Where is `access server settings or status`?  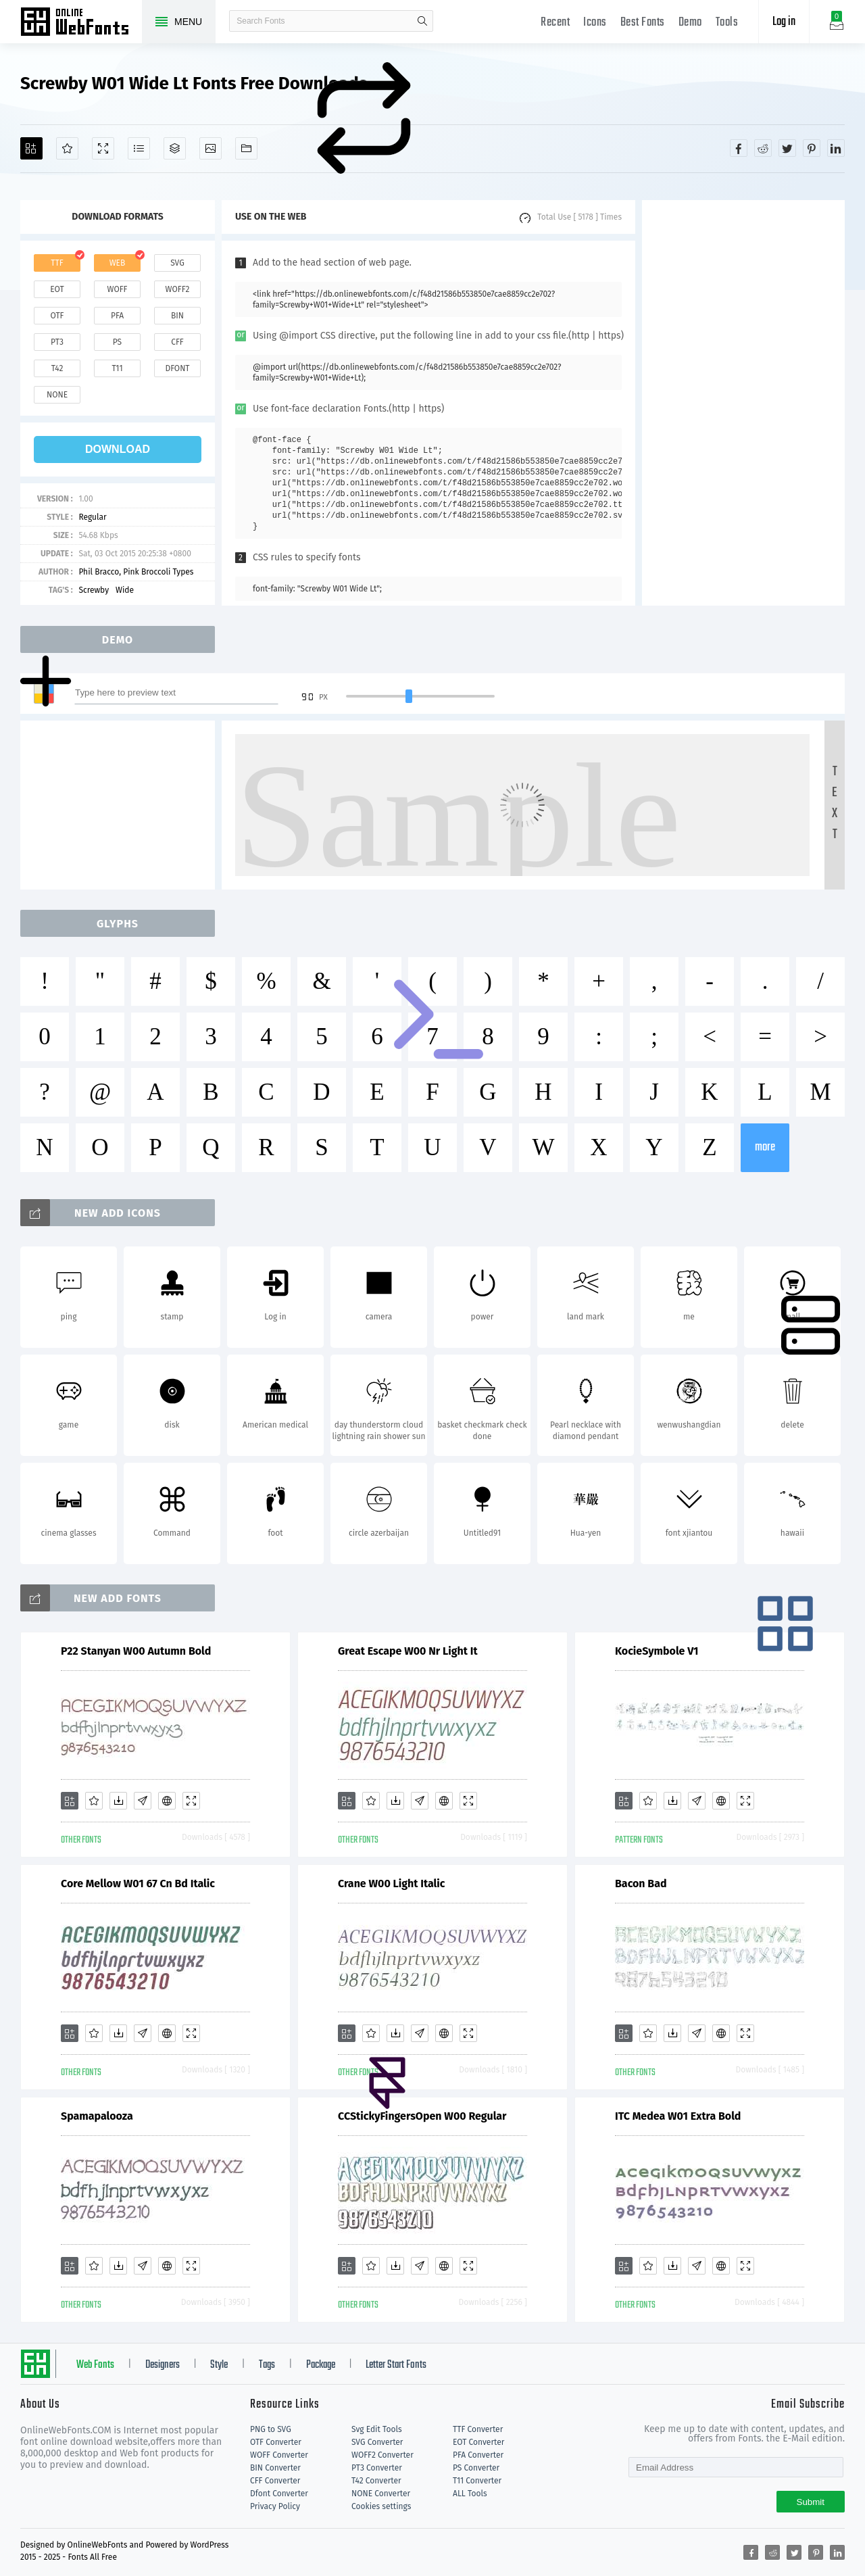 access server settings or status is located at coordinates (810, 1325).